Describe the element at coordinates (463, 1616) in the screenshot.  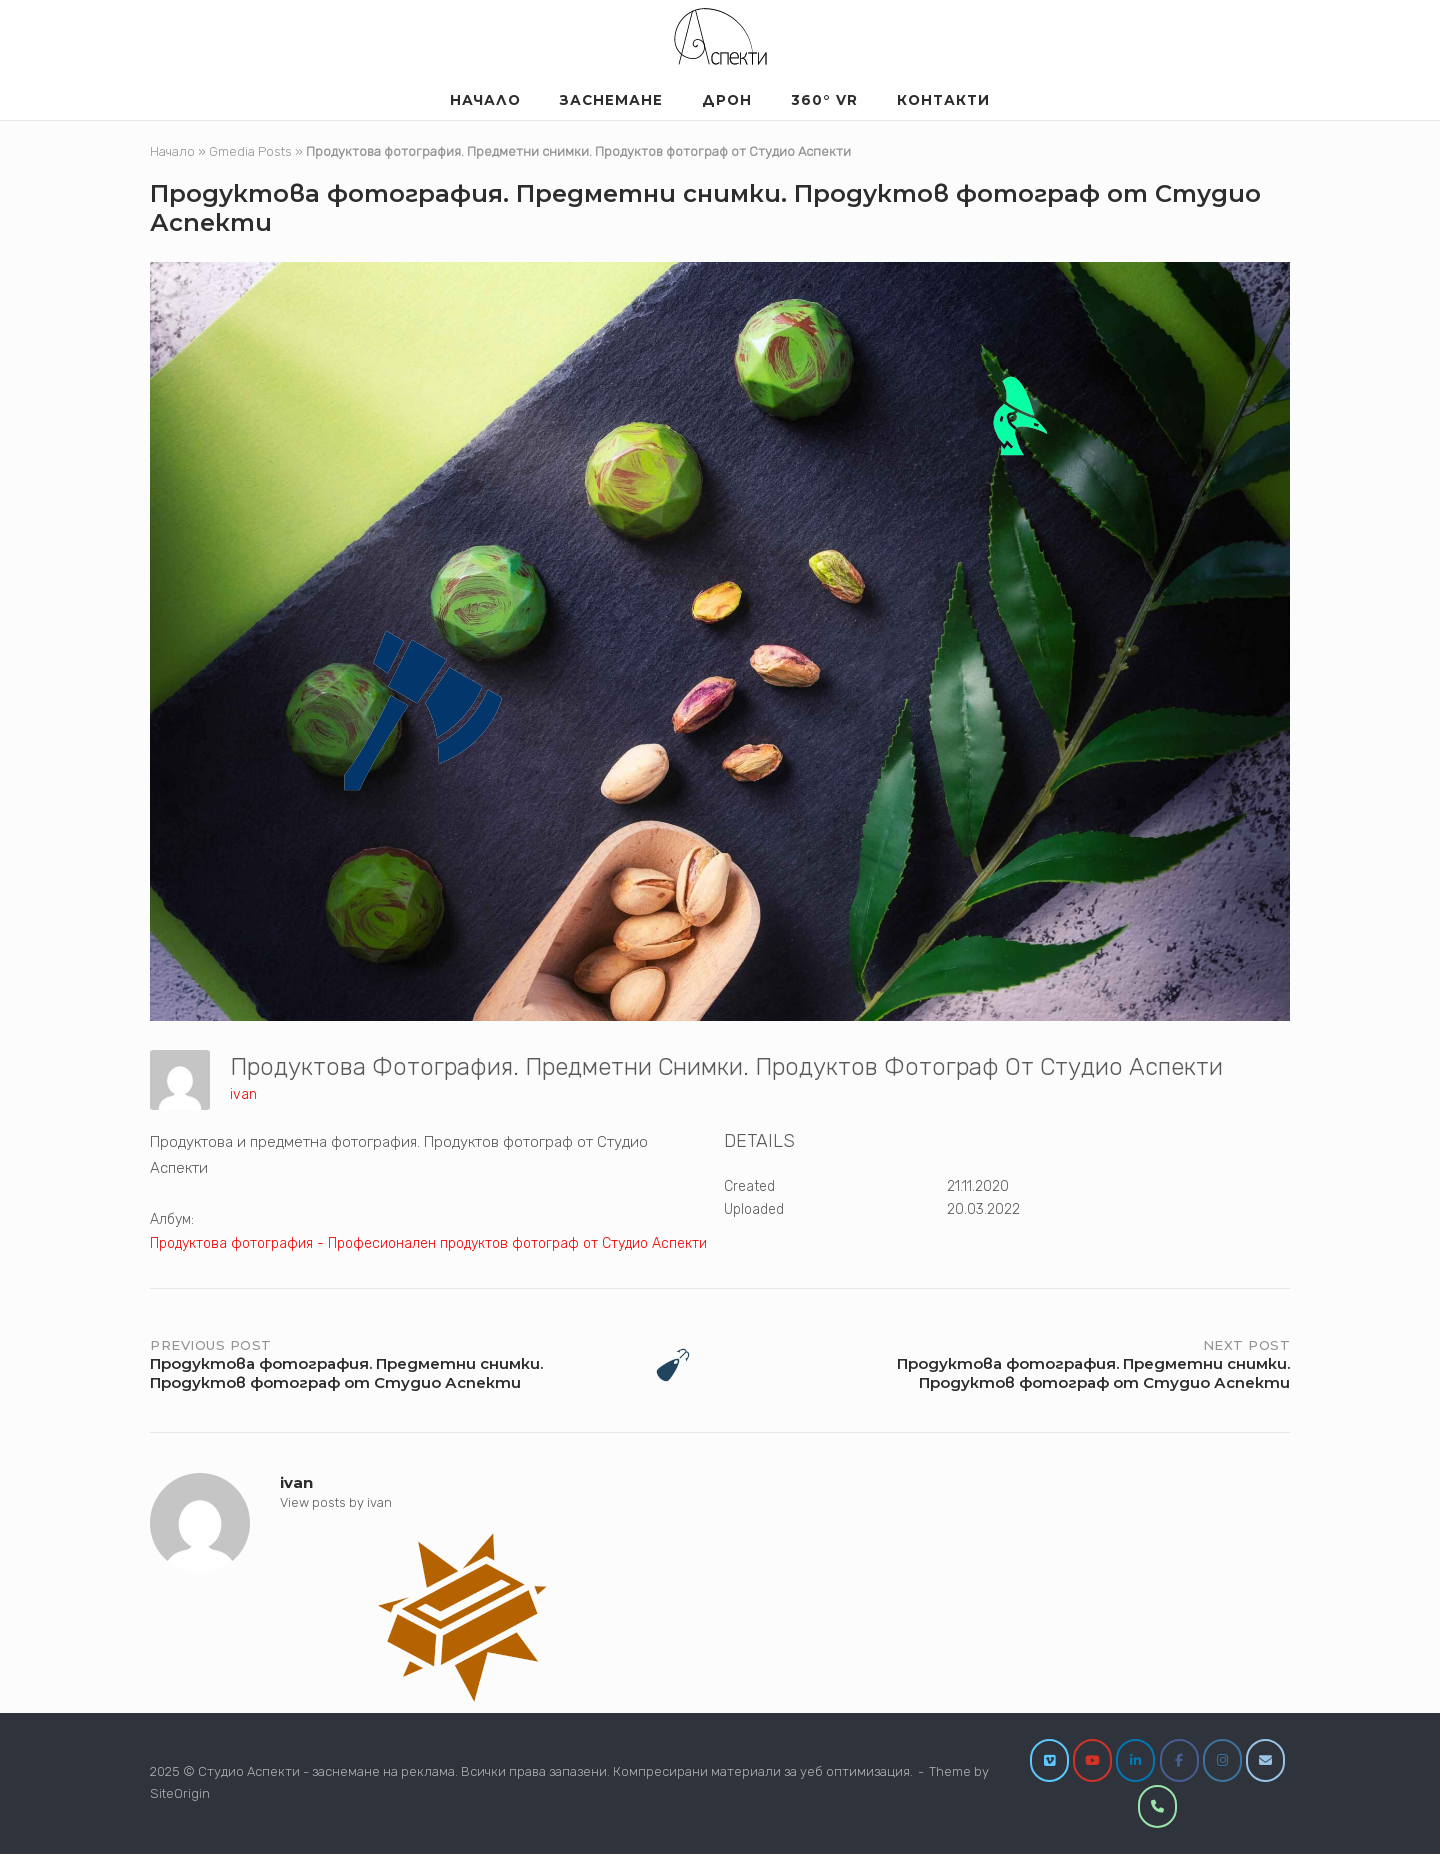
I see `view in-game currency or gold balance` at that location.